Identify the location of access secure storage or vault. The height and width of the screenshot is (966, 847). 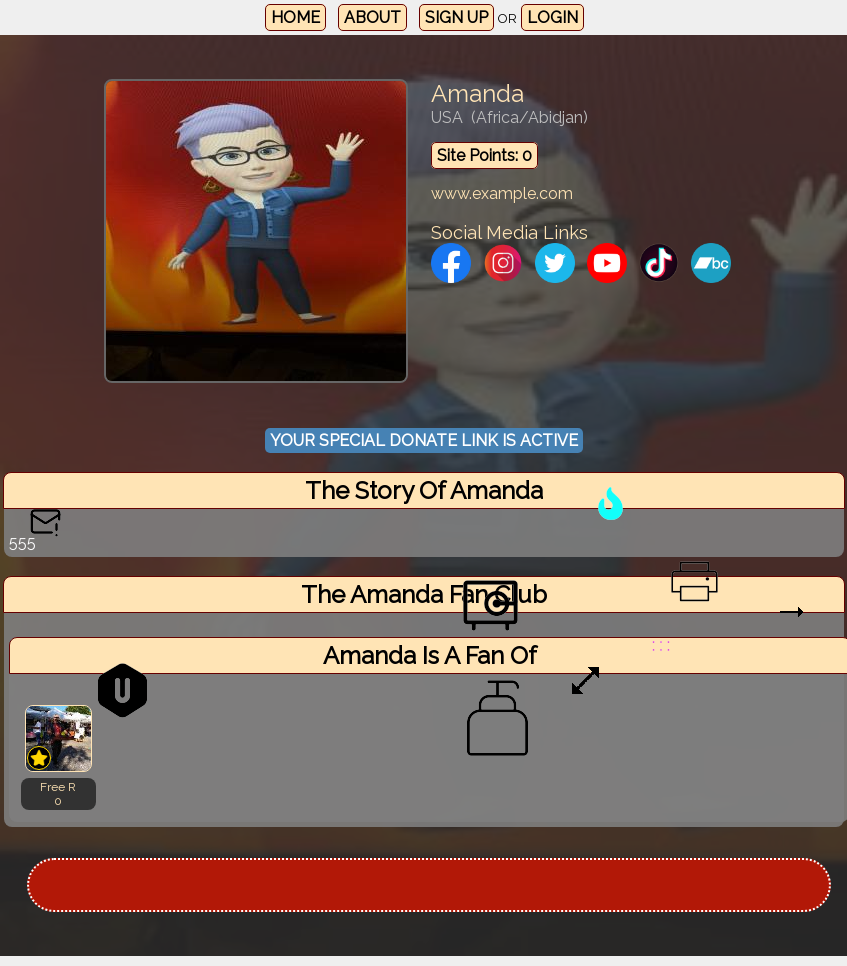
(490, 603).